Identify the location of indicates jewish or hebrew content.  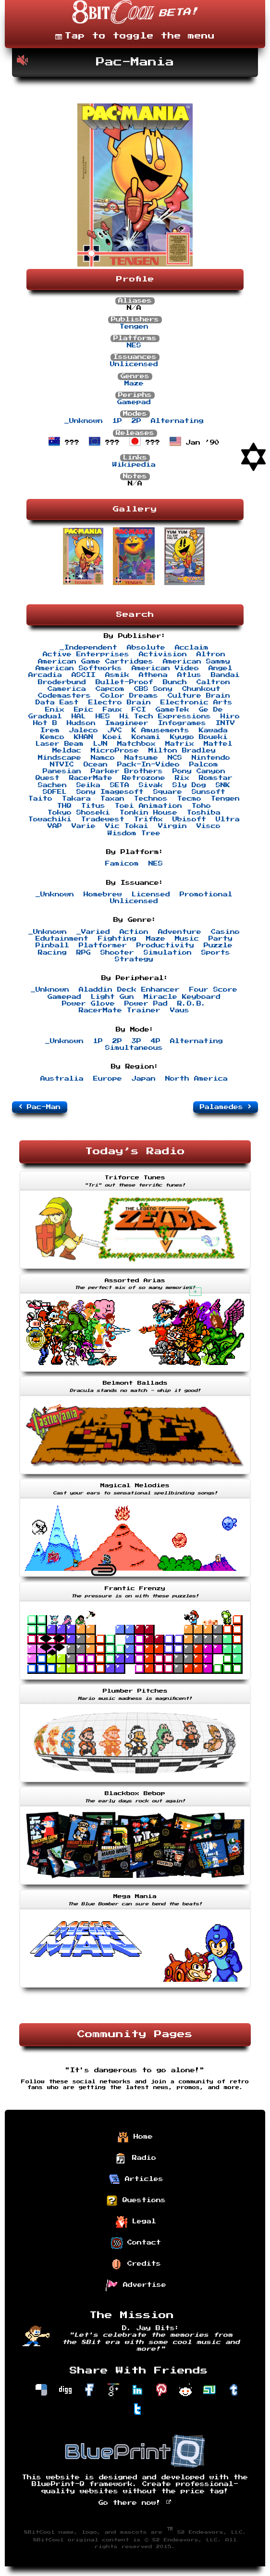
(253, 457).